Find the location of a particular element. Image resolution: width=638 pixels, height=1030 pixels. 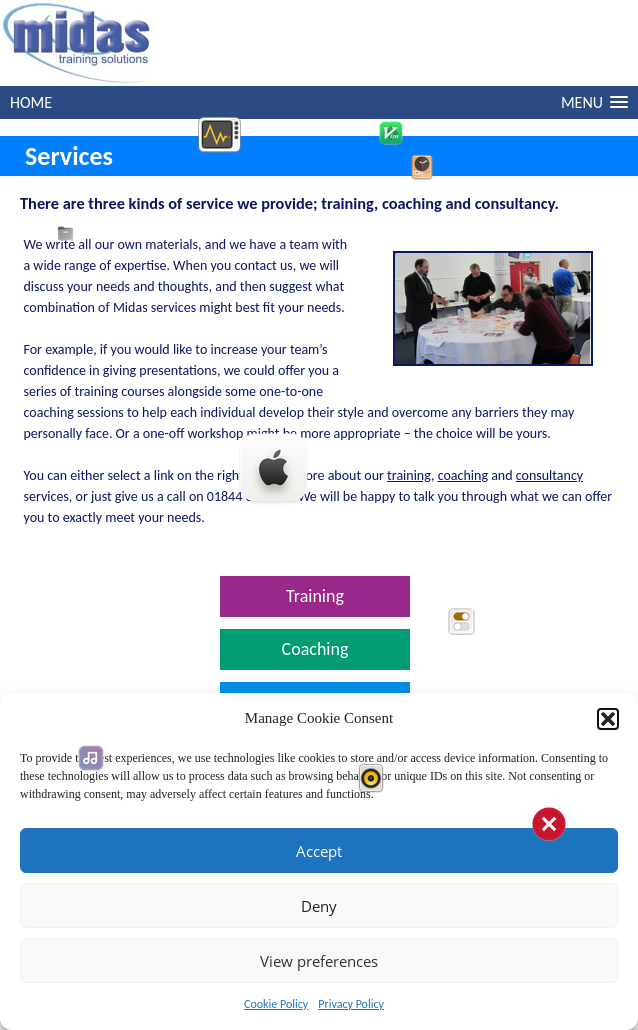

open vim text editor is located at coordinates (391, 133).